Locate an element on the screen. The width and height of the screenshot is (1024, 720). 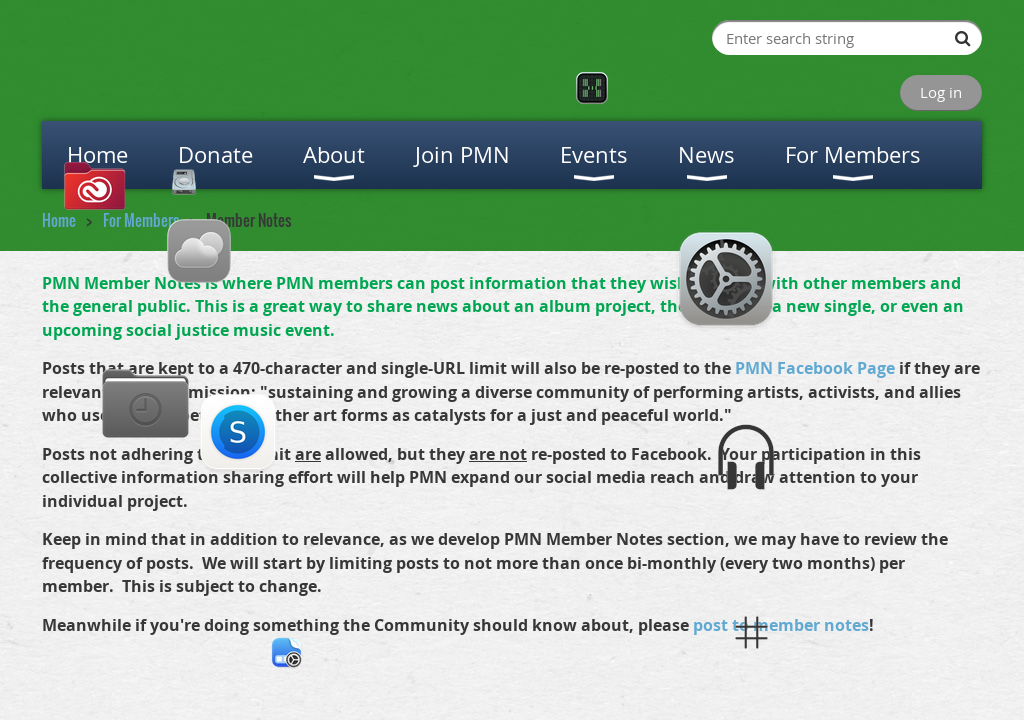
access local hard drive storage is located at coordinates (184, 182).